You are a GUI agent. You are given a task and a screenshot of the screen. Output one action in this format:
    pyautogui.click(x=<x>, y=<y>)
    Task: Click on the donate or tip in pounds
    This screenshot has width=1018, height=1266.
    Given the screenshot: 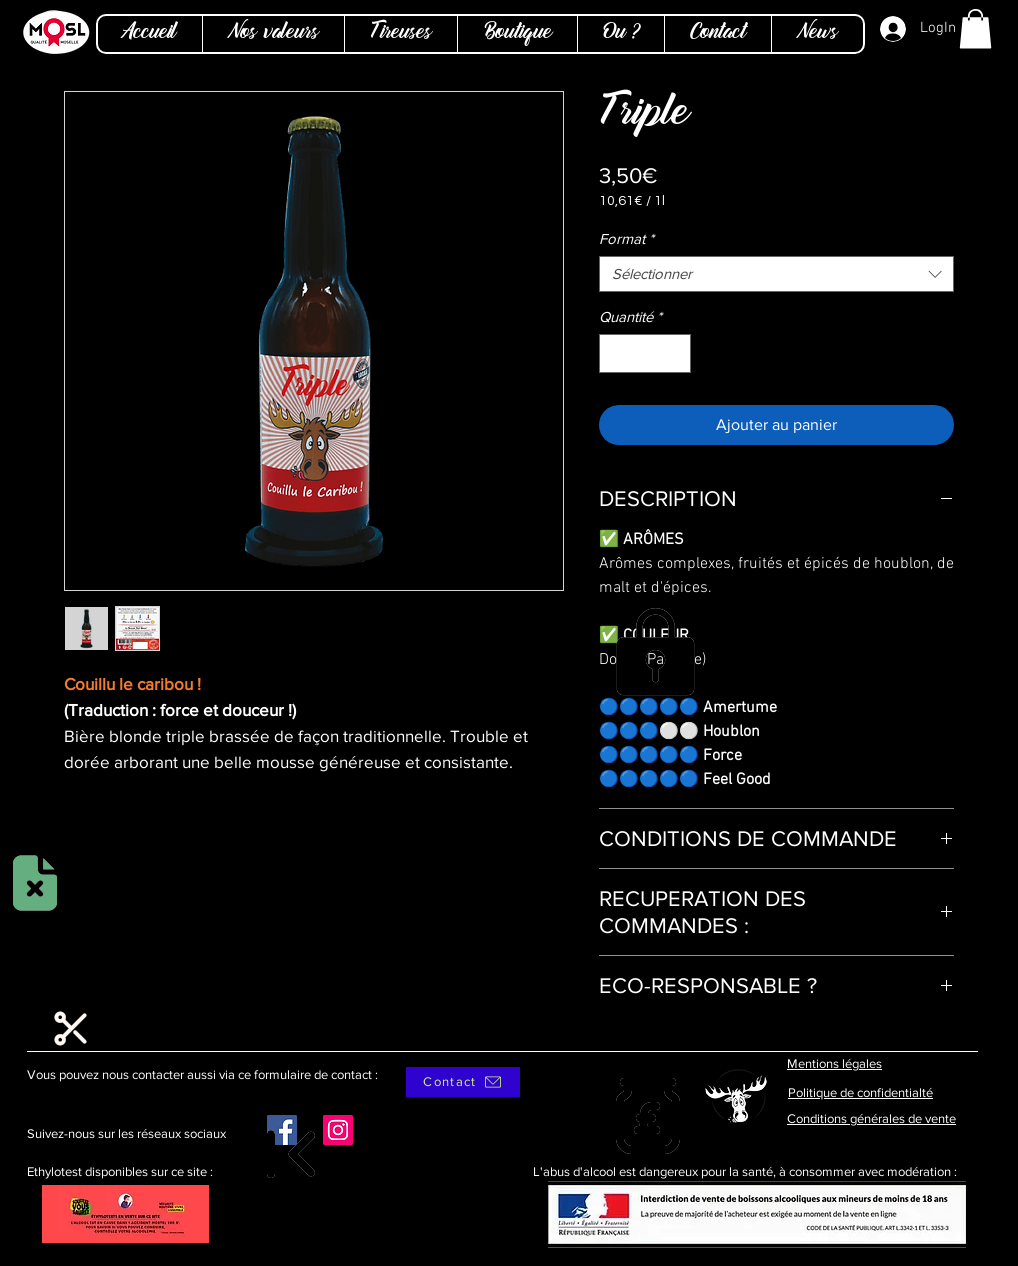 What is the action you would take?
    pyautogui.click(x=648, y=1114)
    